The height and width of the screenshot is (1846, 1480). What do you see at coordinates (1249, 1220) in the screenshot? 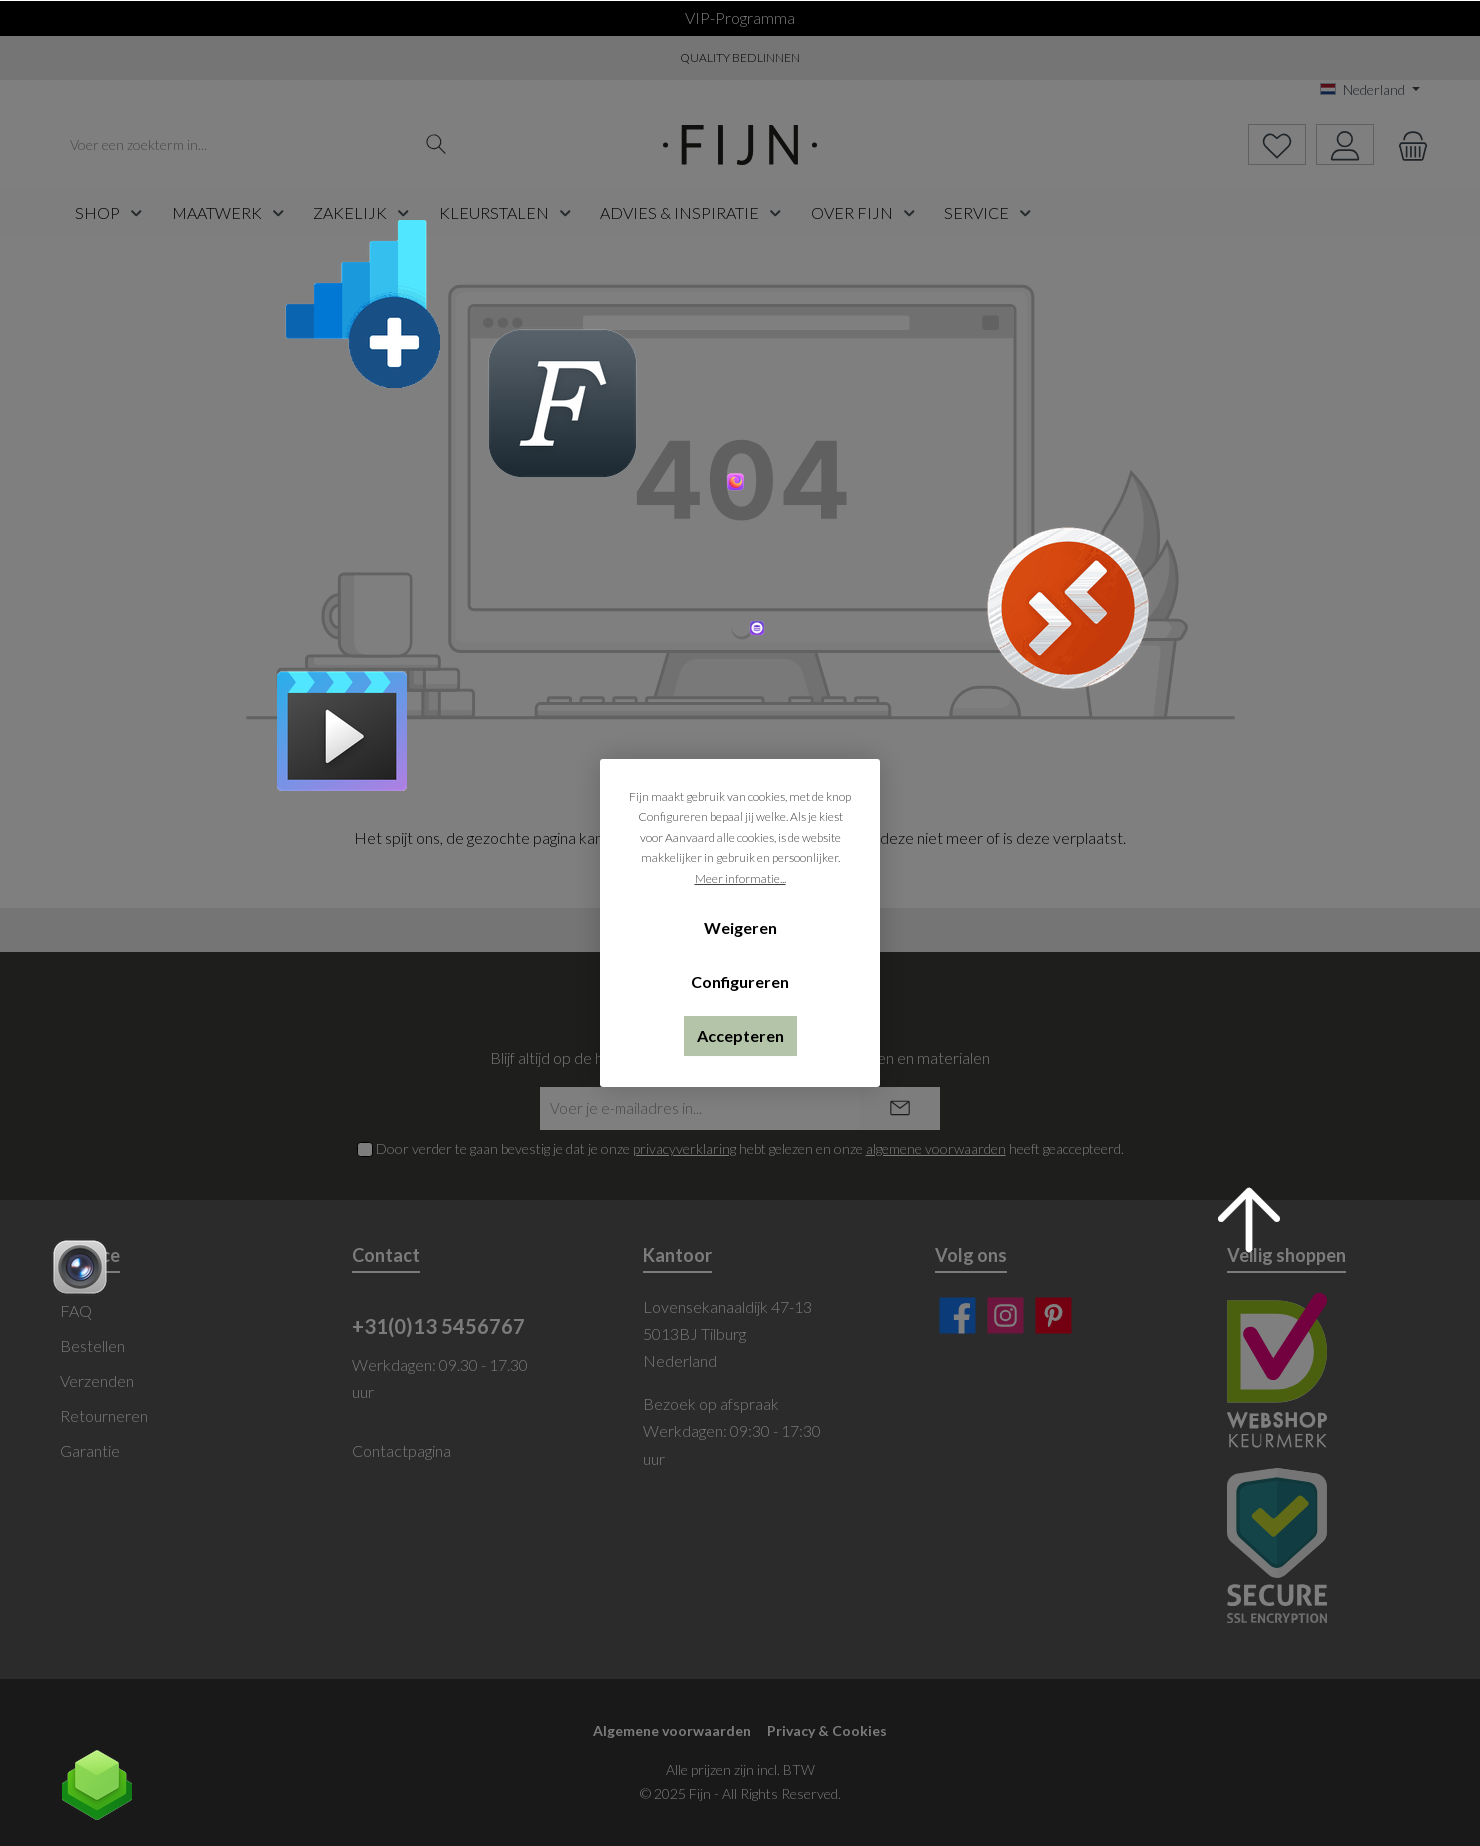
I see `indicates file or folder syncing to cloud` at bounding box center [1249, 1220].